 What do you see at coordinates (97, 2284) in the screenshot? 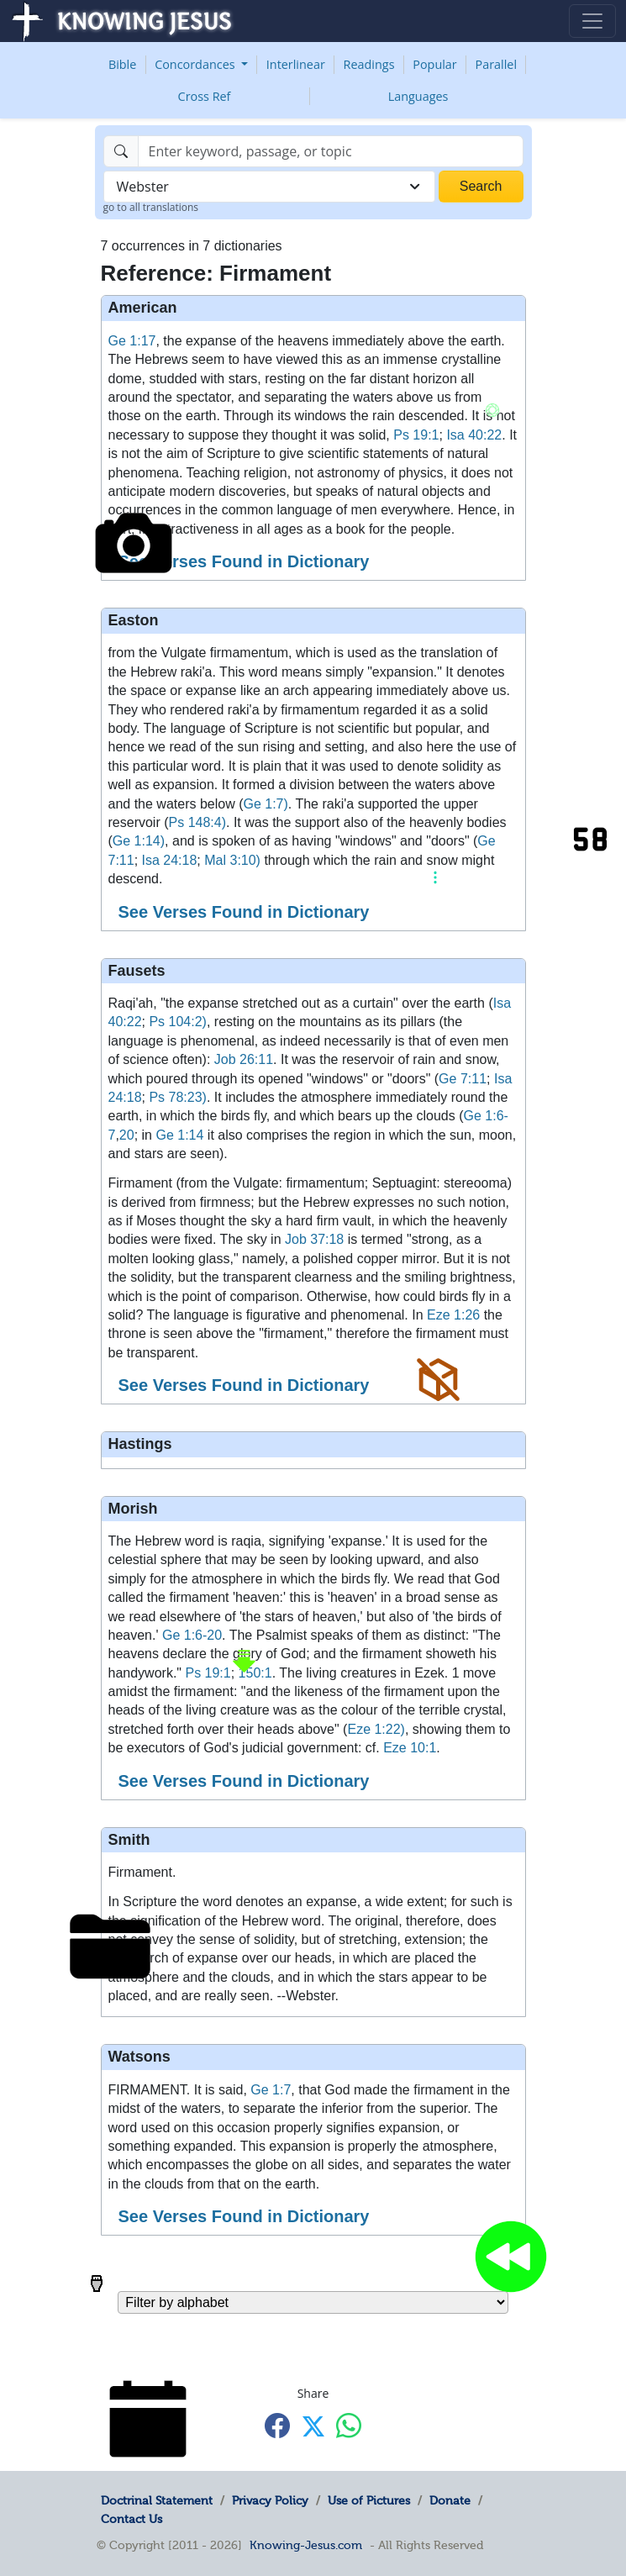
I see `configure HDMI input settings` at bounding box center [97, 2284].